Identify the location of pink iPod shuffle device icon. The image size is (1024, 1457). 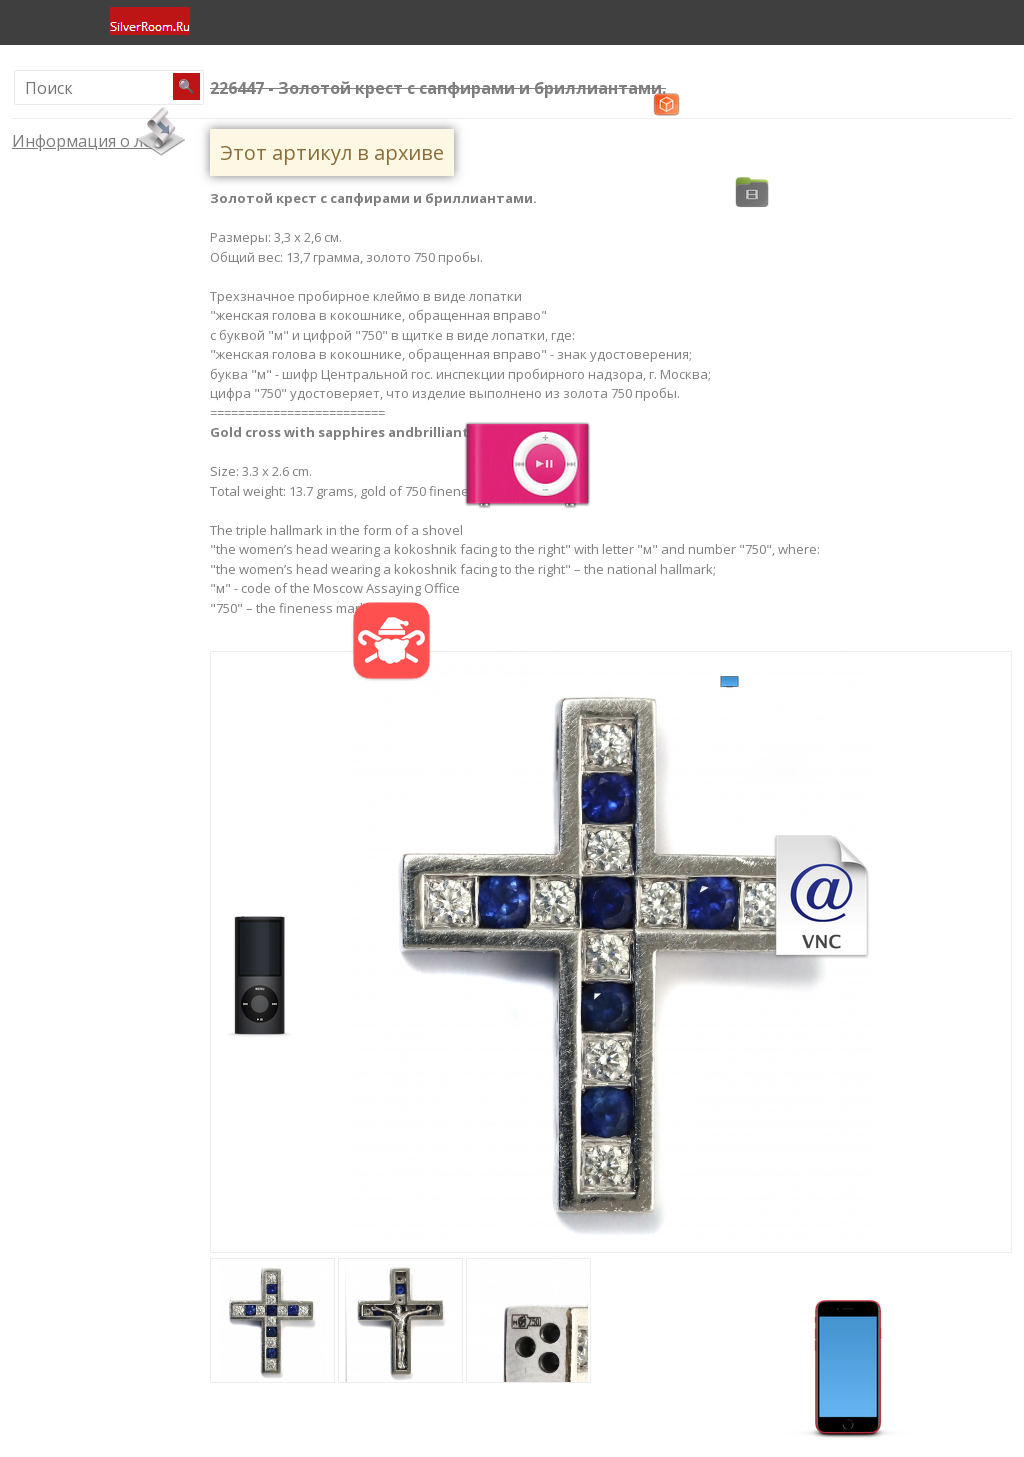
(527, 441).